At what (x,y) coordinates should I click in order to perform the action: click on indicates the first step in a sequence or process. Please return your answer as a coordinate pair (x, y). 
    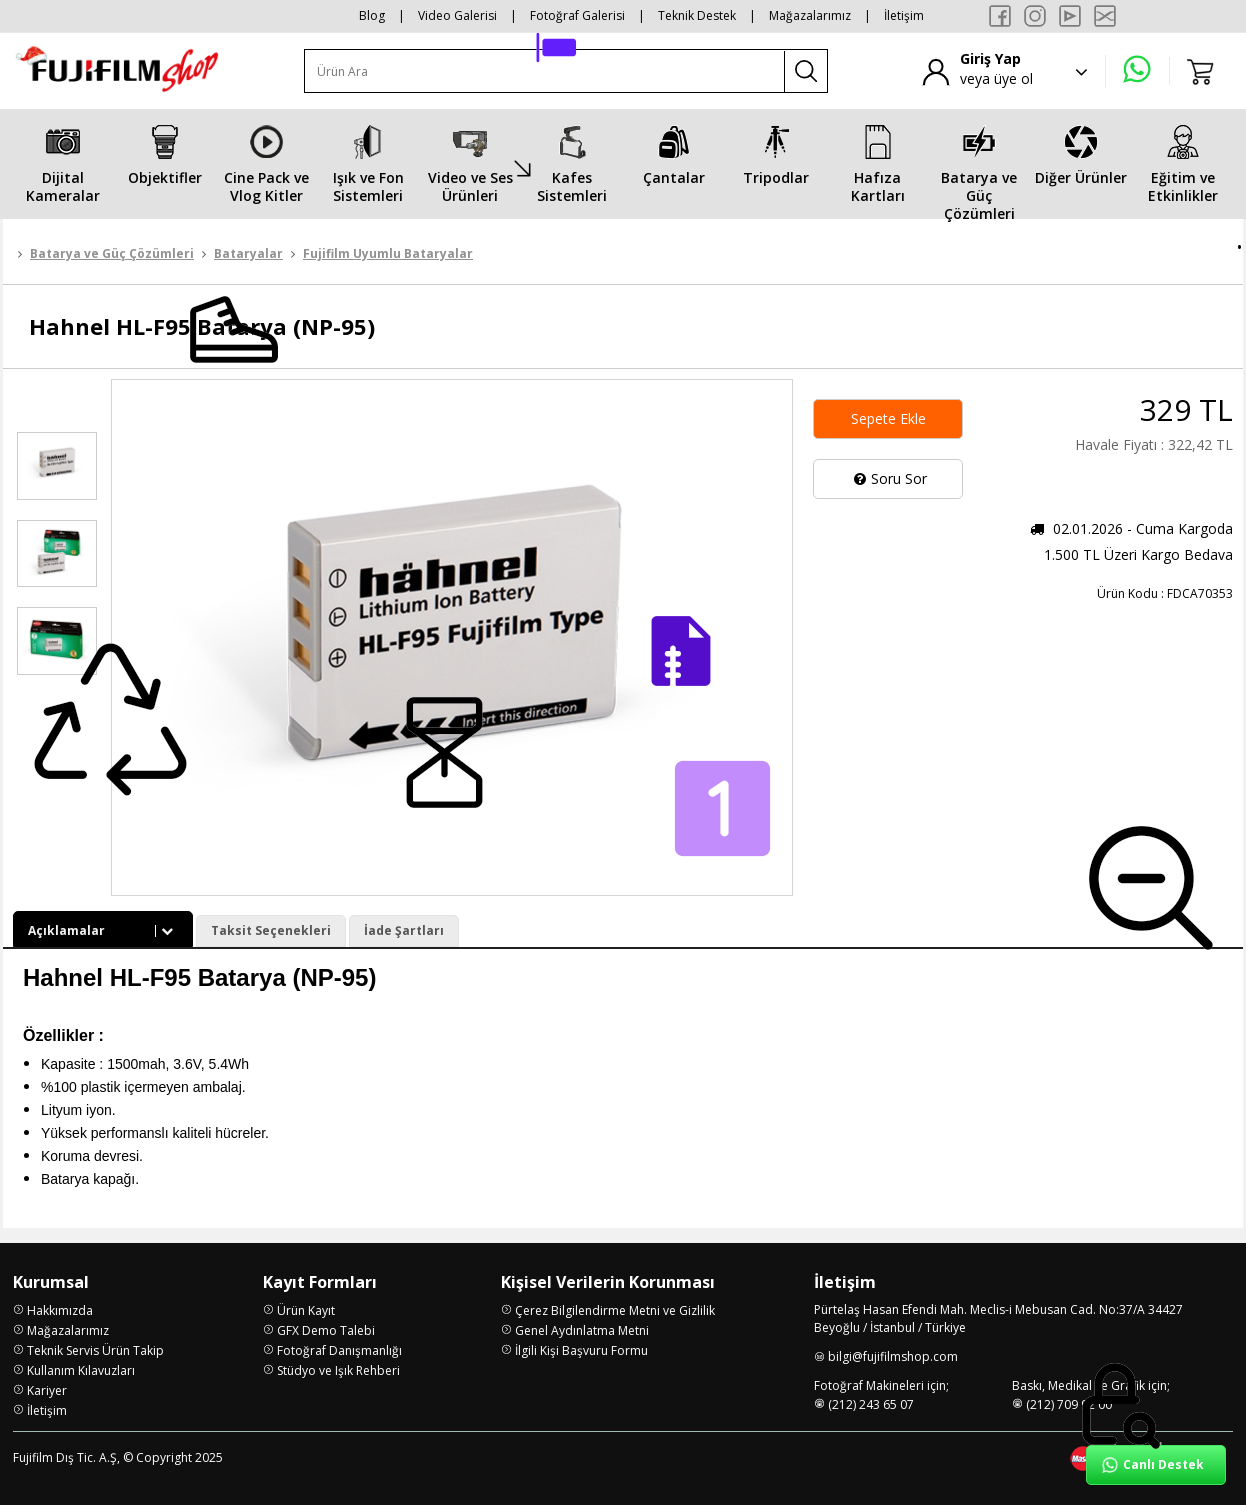
    Looking at the image, I should click on (722, 808).